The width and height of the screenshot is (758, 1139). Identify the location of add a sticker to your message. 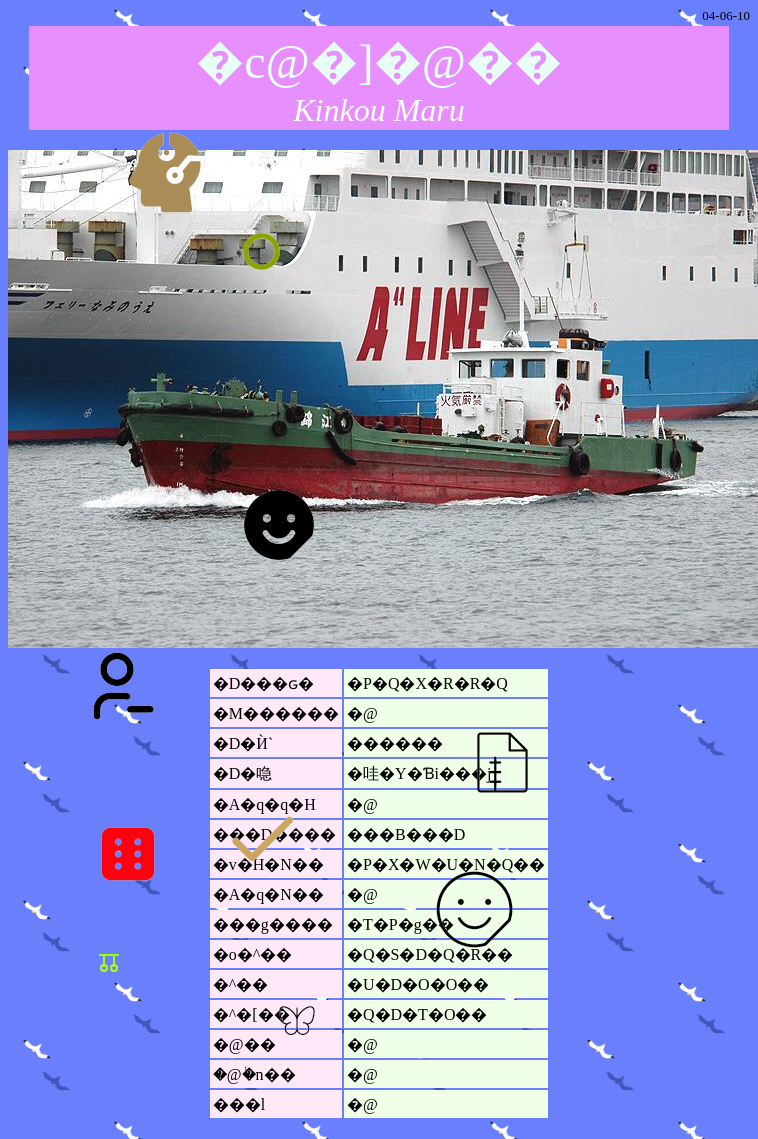
(279, 525).